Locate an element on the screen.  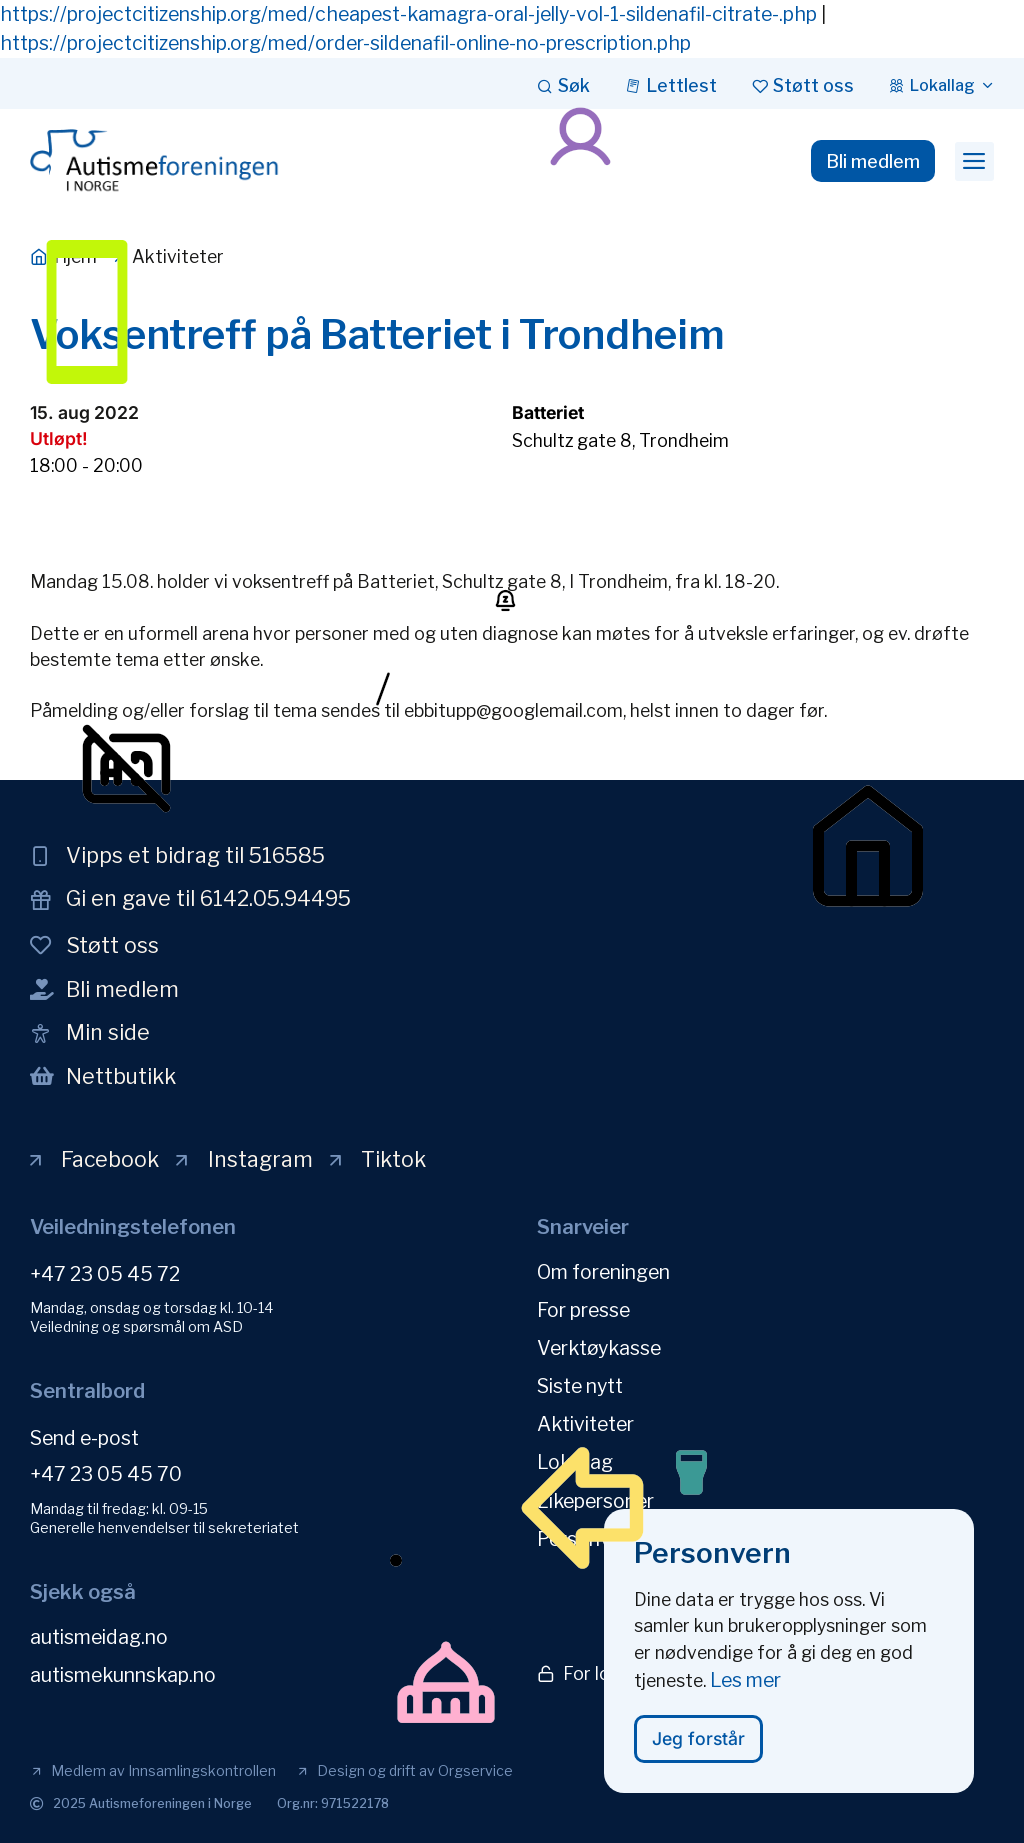
view your profile is located at coordinates (580, 137).